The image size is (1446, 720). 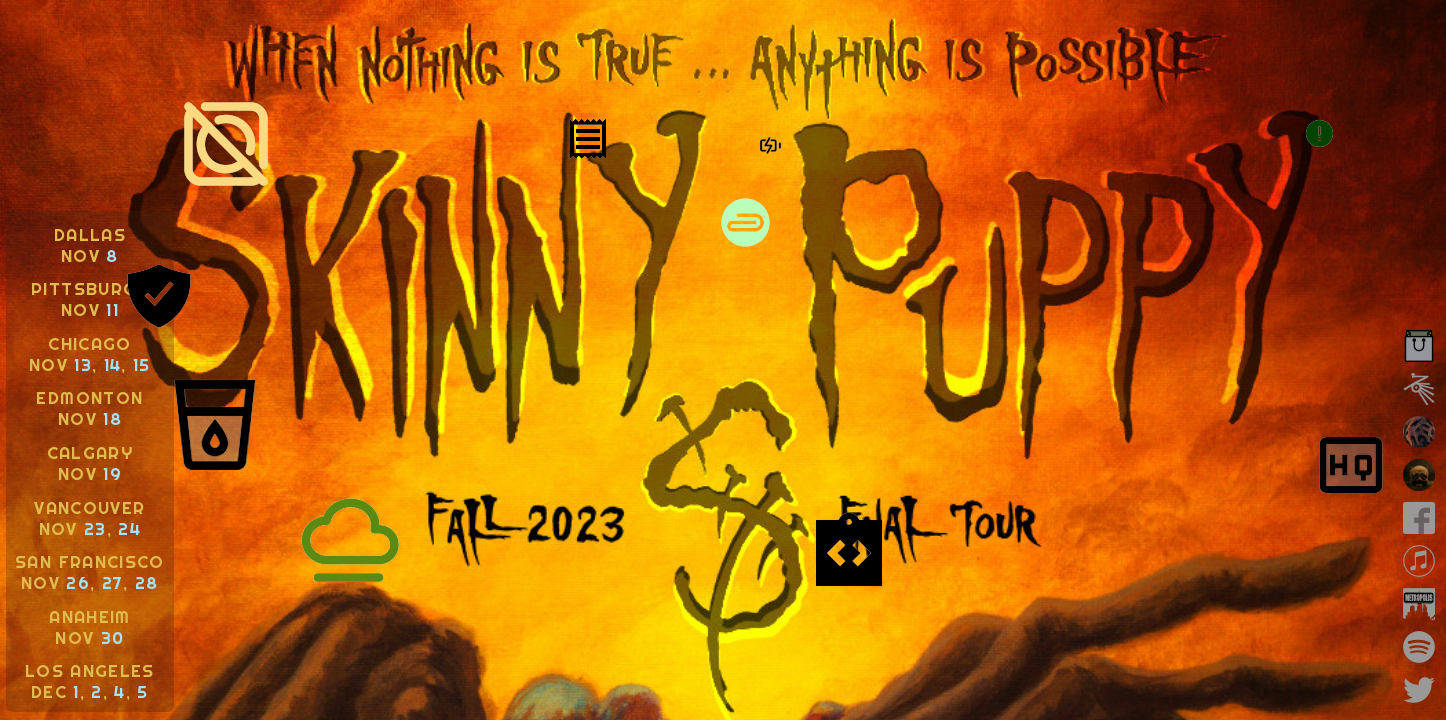 I want to click on attach a file to your message, so click(x=745, y=222).